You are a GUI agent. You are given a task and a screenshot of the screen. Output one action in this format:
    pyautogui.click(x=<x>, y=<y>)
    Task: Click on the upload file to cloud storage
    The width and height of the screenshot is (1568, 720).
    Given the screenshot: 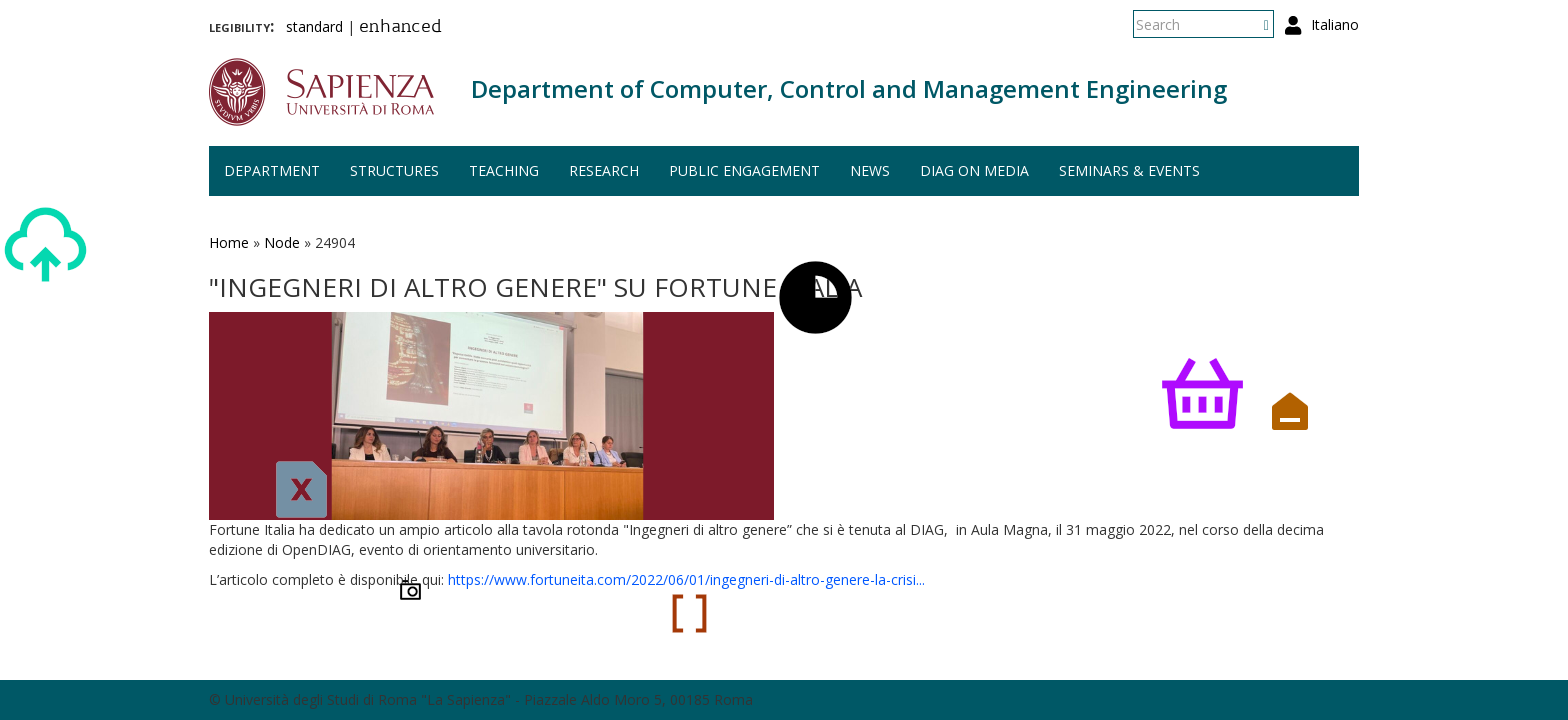 What is the action you would take?
    pyautogui.click(x=45, y=244)
    